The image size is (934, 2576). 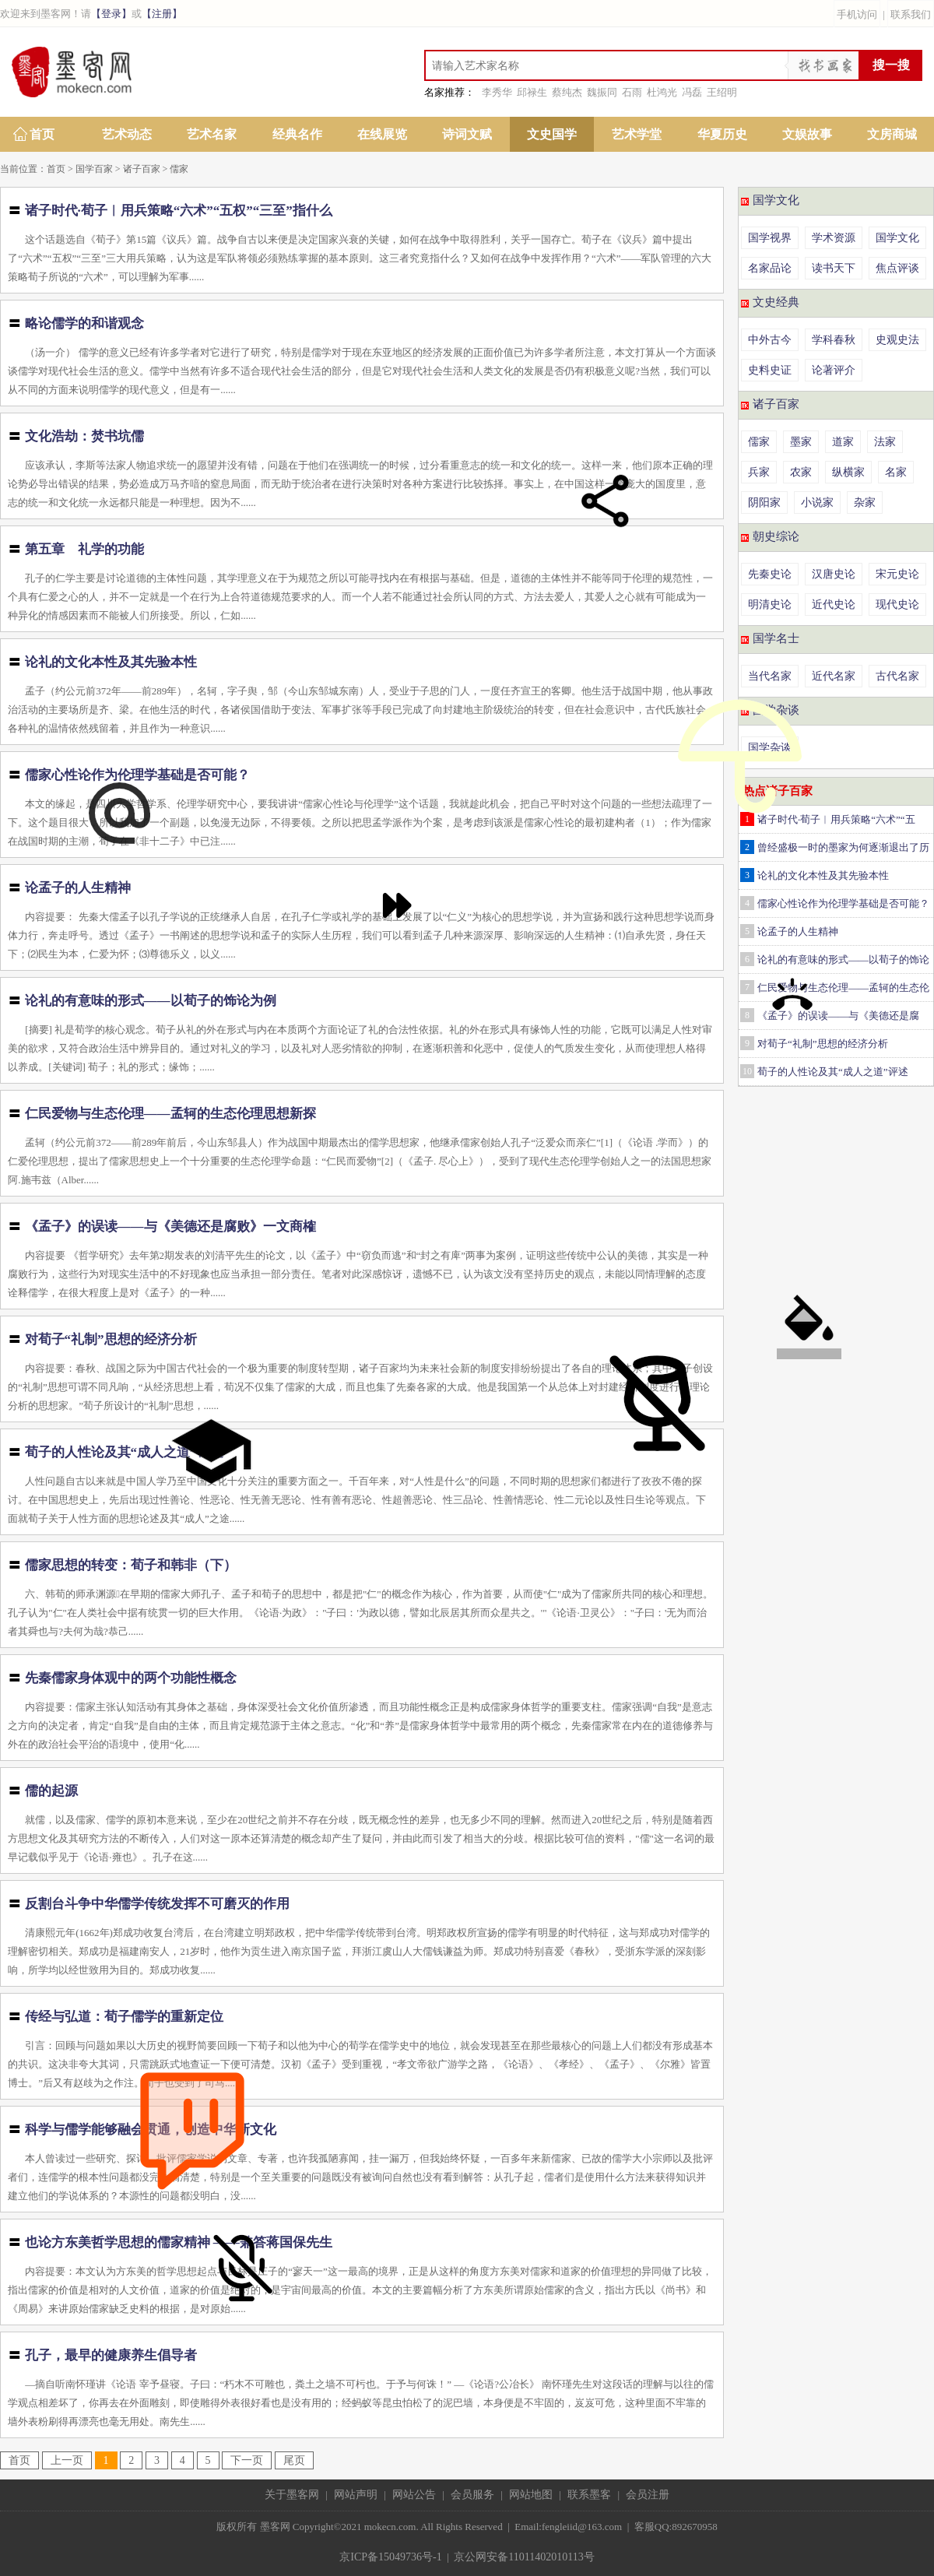 I want to click on share content with others, so click(x=605, y=501).